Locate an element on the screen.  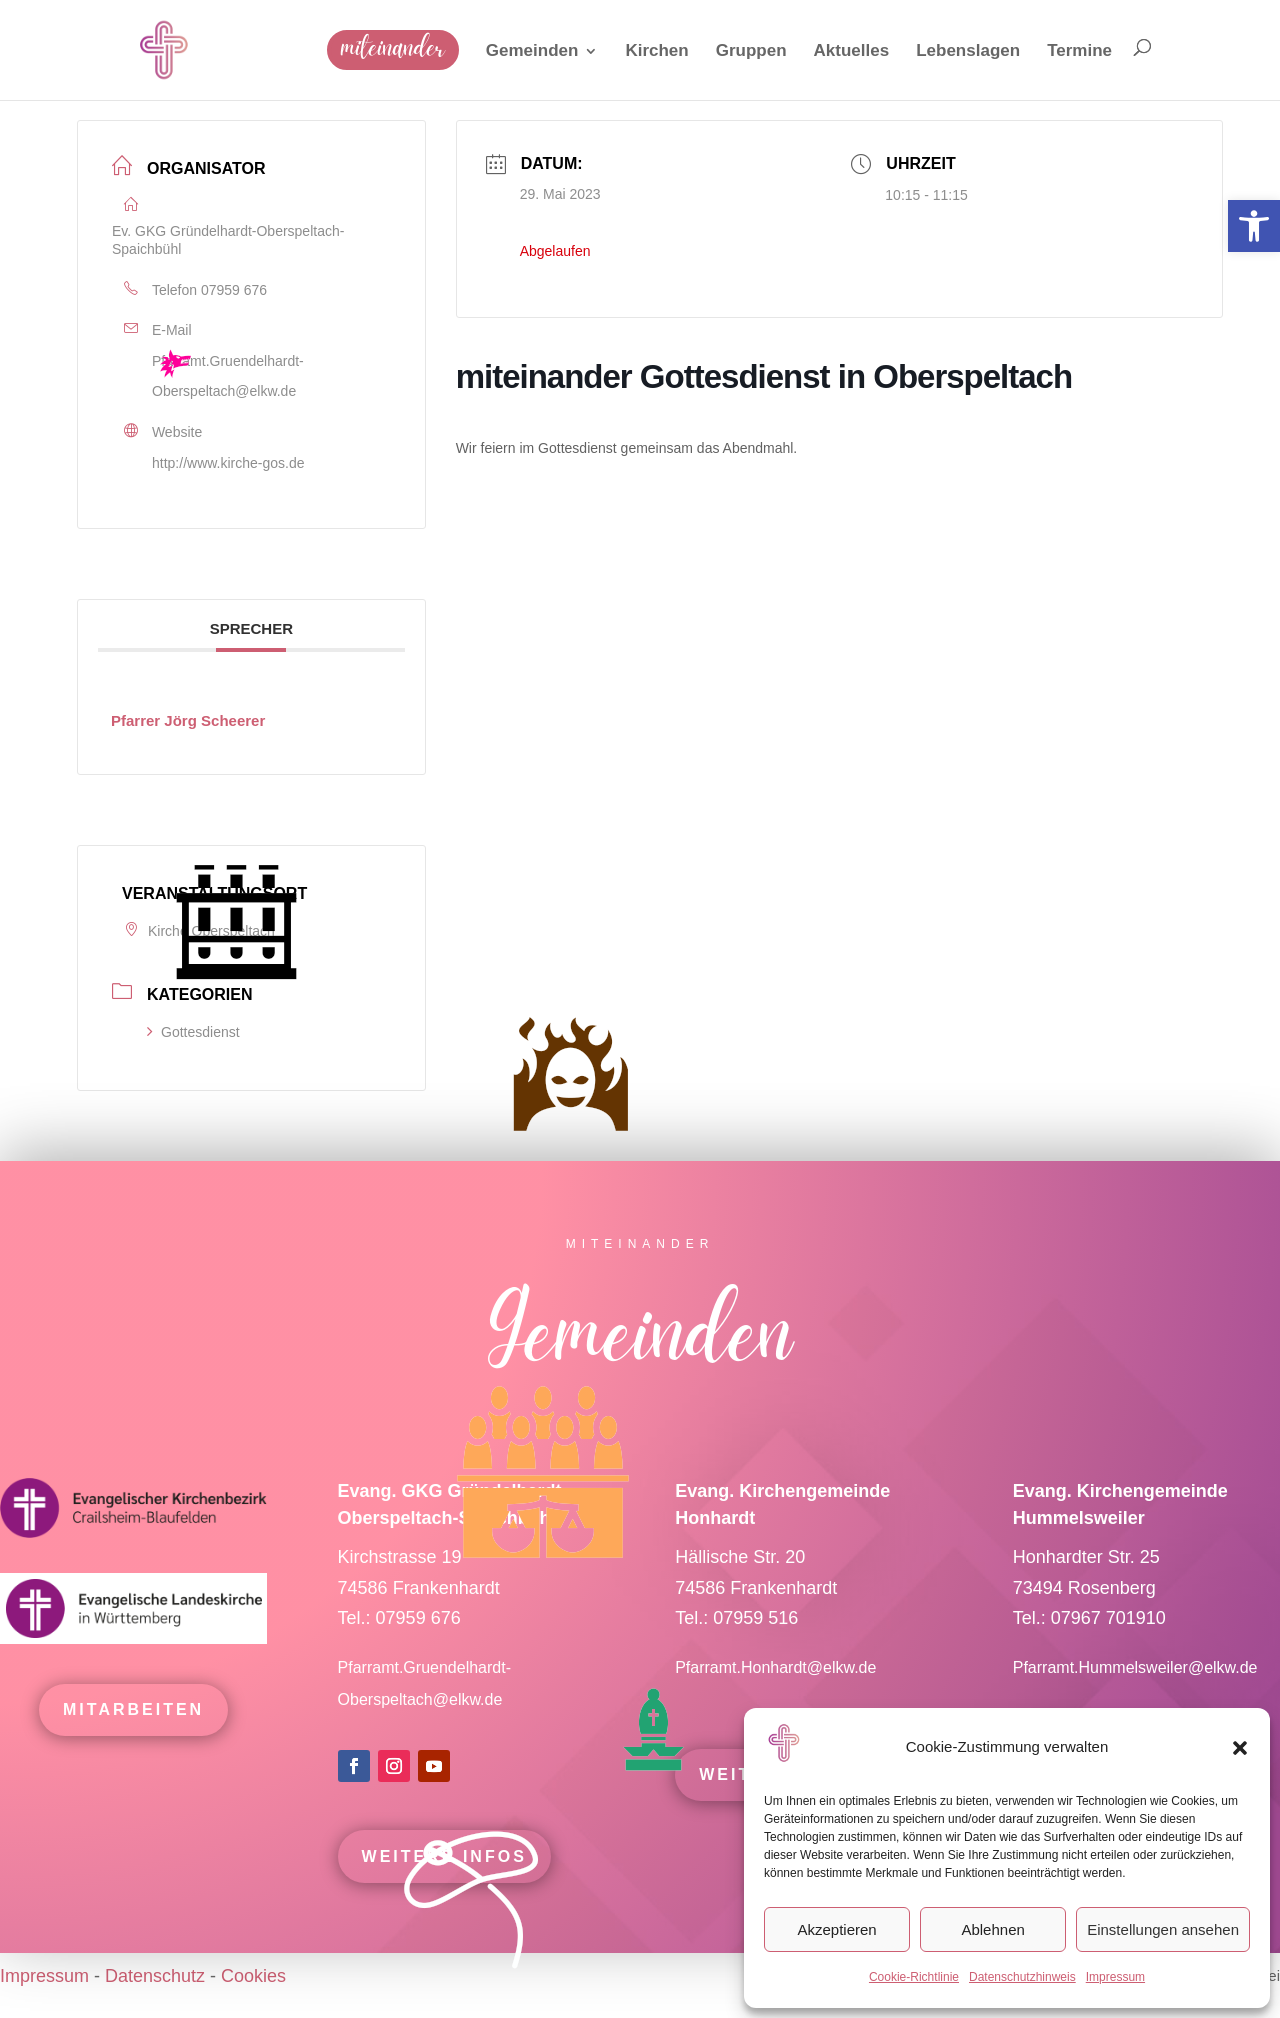
select the bishop piece in a chess game is located at coordinates (653, 1729).